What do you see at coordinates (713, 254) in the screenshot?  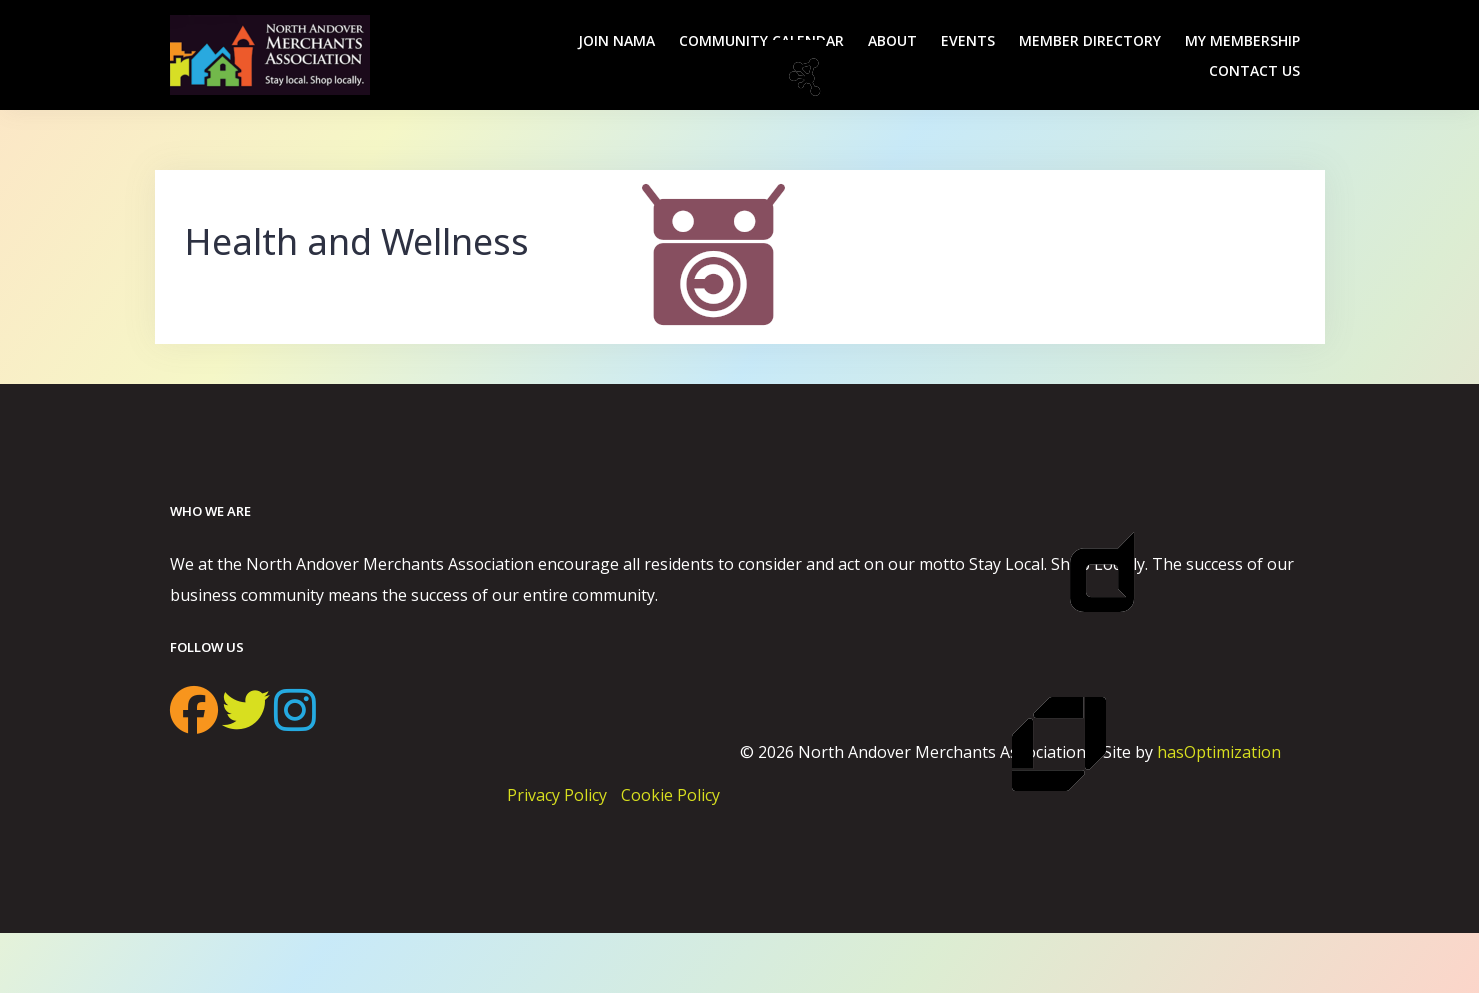 I see `open the F-Droid app store` at bounding box center [713, 254].